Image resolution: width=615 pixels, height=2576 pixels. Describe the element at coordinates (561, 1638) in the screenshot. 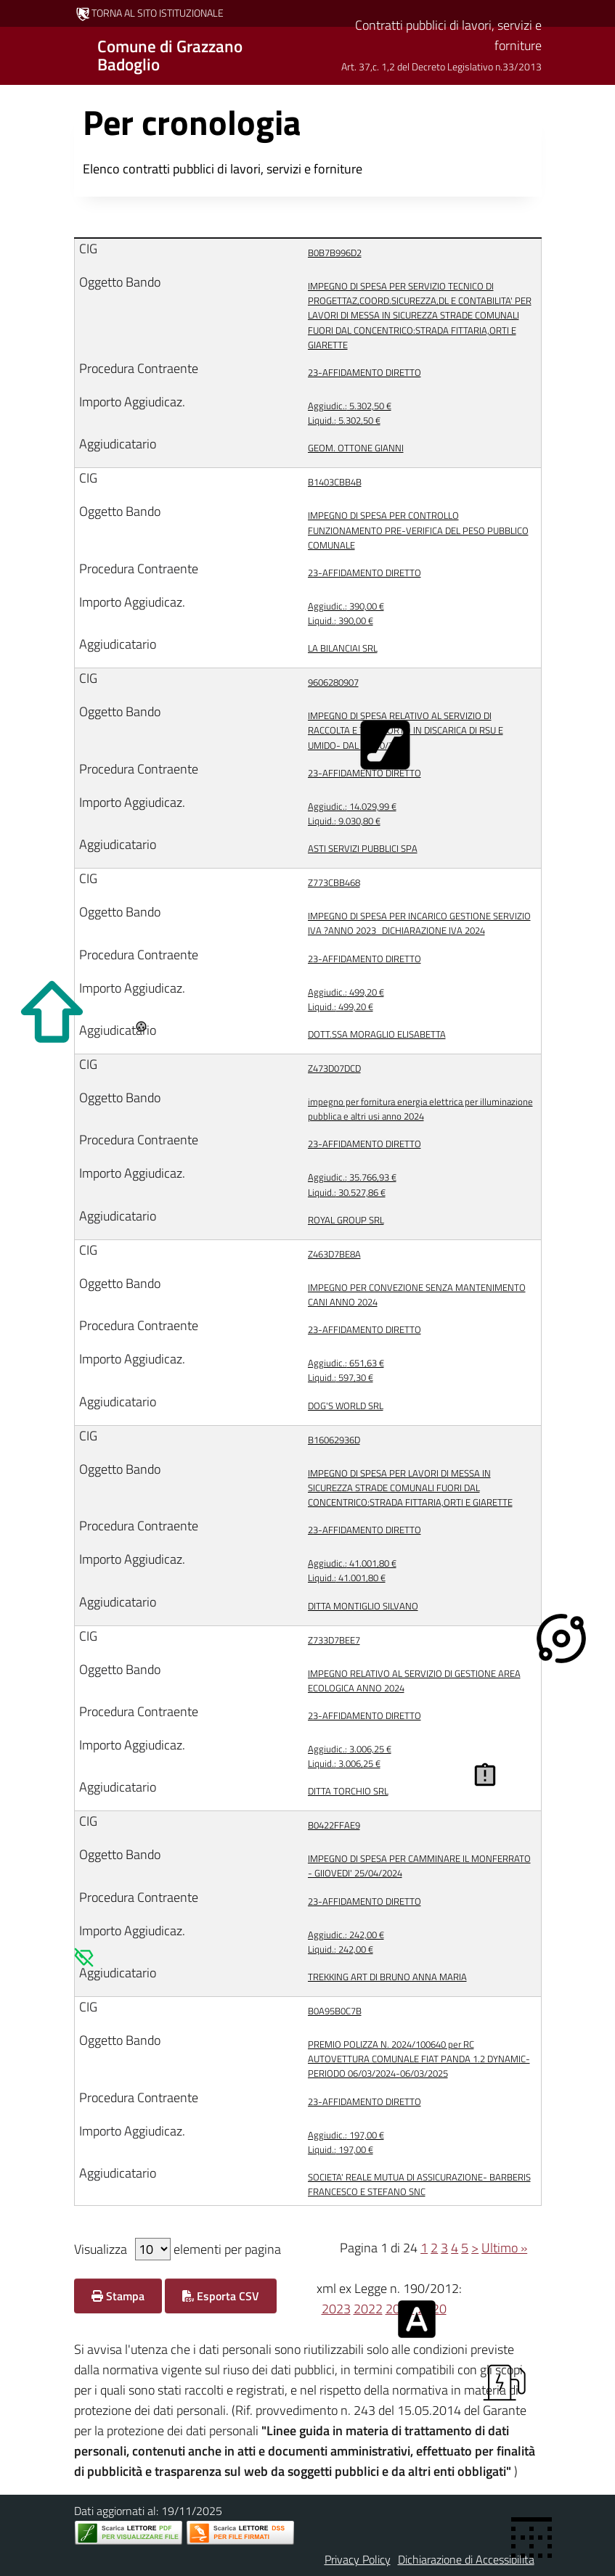

I see `view orbital or satellite tracking` at that location.